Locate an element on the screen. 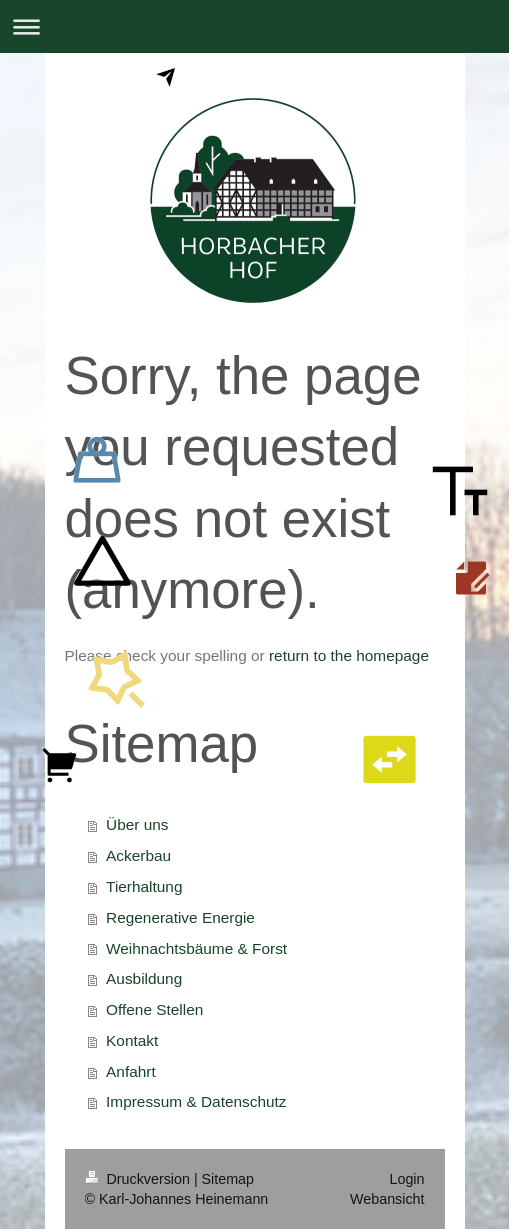 The height and width of the screenshot is (1229, 509). draw or insert a triangle shape is located at coordinates (102, 561).